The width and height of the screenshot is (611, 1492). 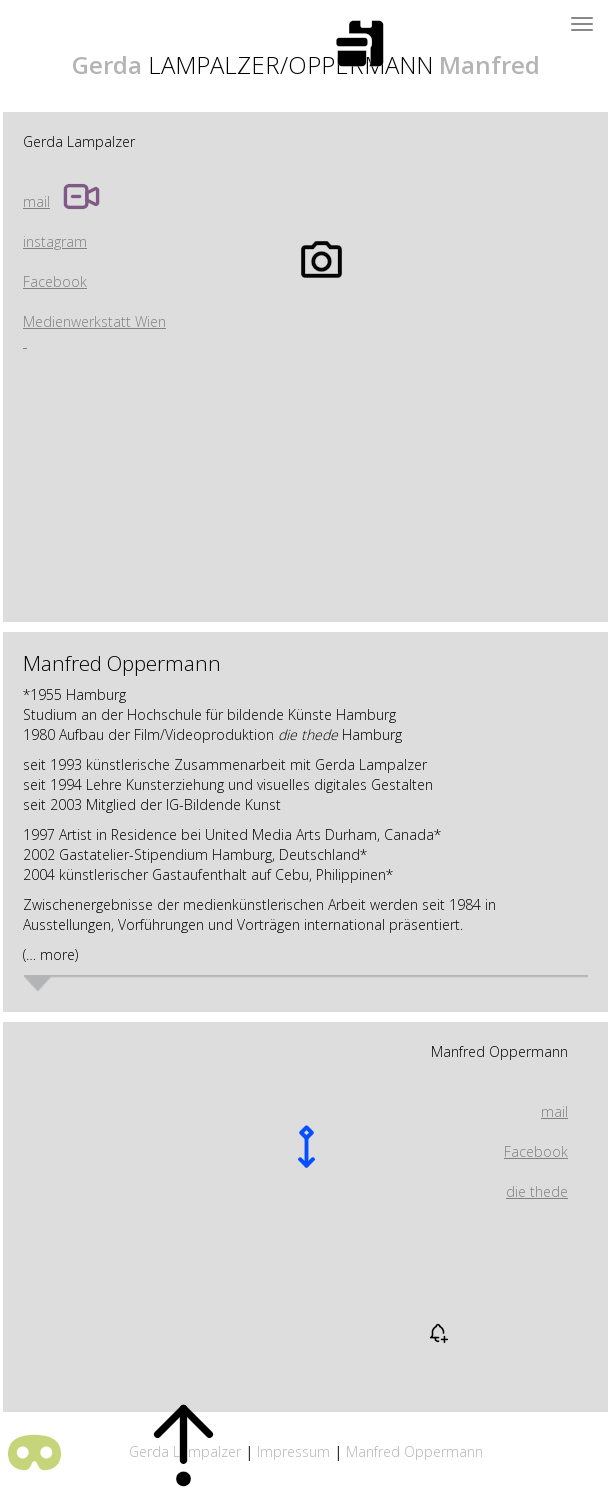 I want to click on enable incognito or private browsing mode, so click(x=34, y=1452).